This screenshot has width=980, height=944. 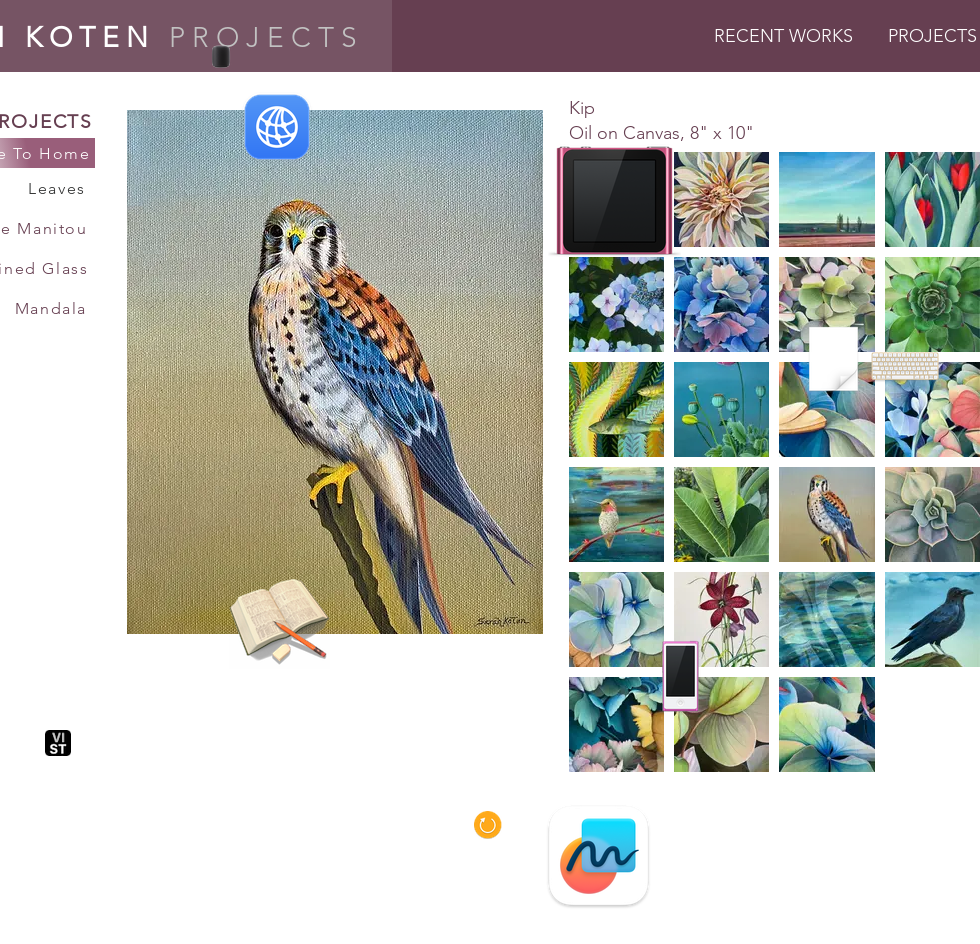 What do you see at coordinates (614, 200) in the screenshot?
I see `iPod nano device in pink` at bounding box center [614, 200].